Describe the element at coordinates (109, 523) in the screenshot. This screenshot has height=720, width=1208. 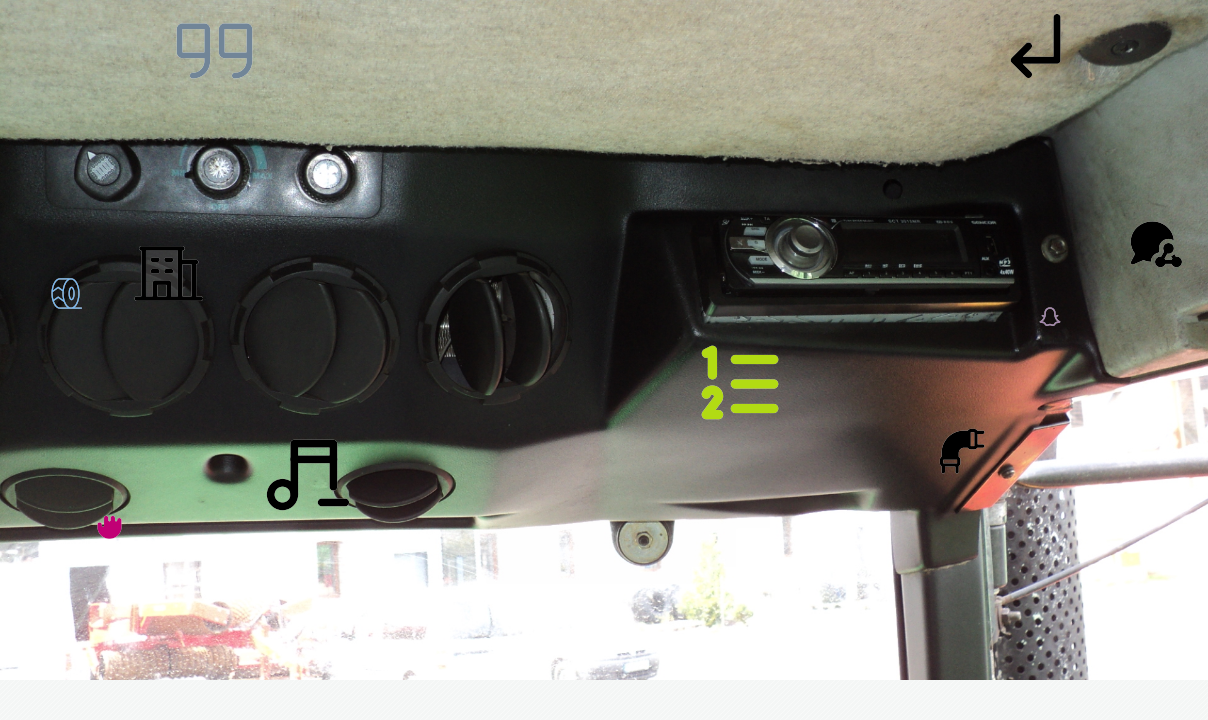
I see `drag to reorder items` at that location.